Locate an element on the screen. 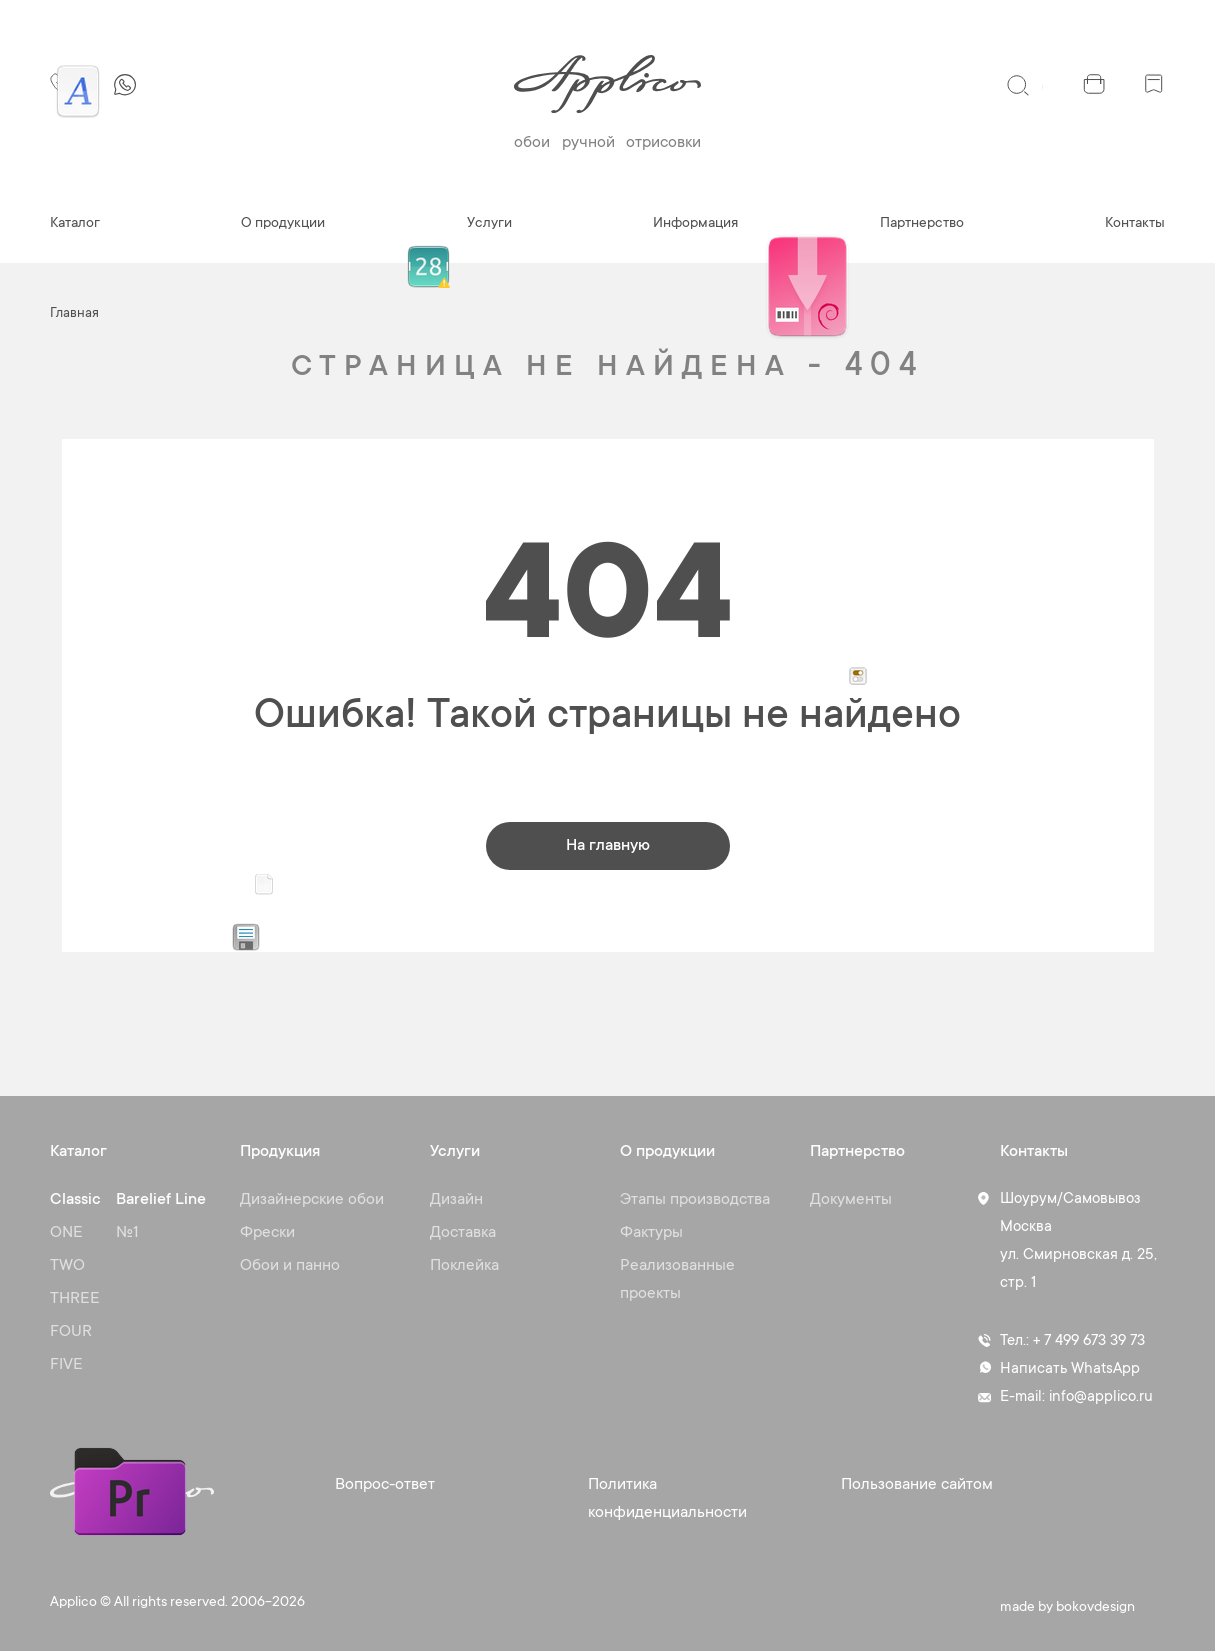 This screenshot has height=1651, width=1215. indicates an upcoming appointment or event is located at coordinates (428, 266).